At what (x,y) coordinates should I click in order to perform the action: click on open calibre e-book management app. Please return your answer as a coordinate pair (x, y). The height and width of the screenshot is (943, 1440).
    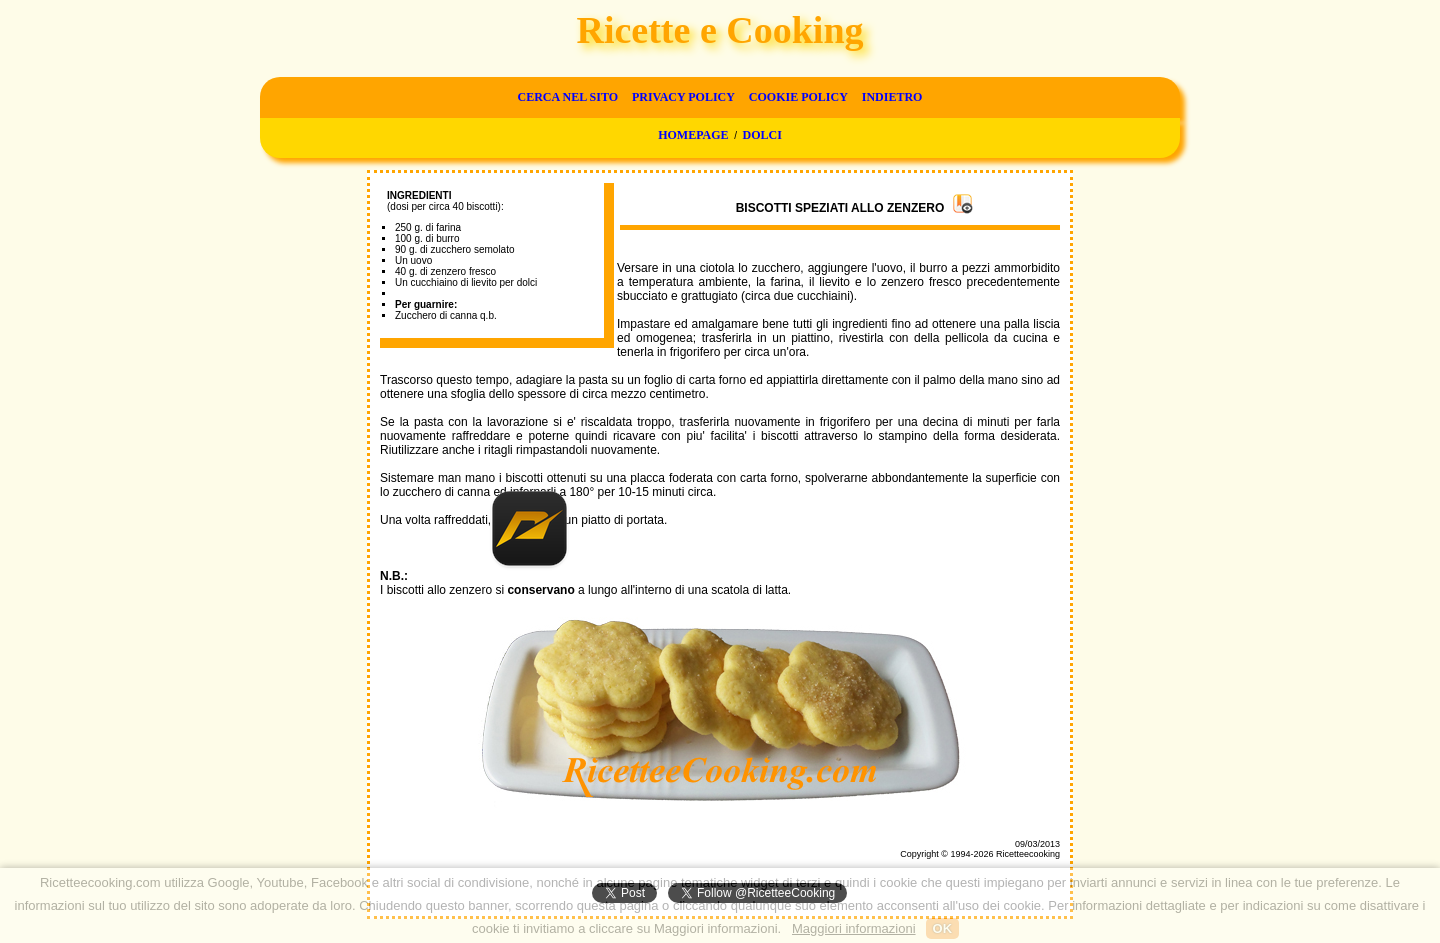
    Looking at the image, I should click on (962, 203).